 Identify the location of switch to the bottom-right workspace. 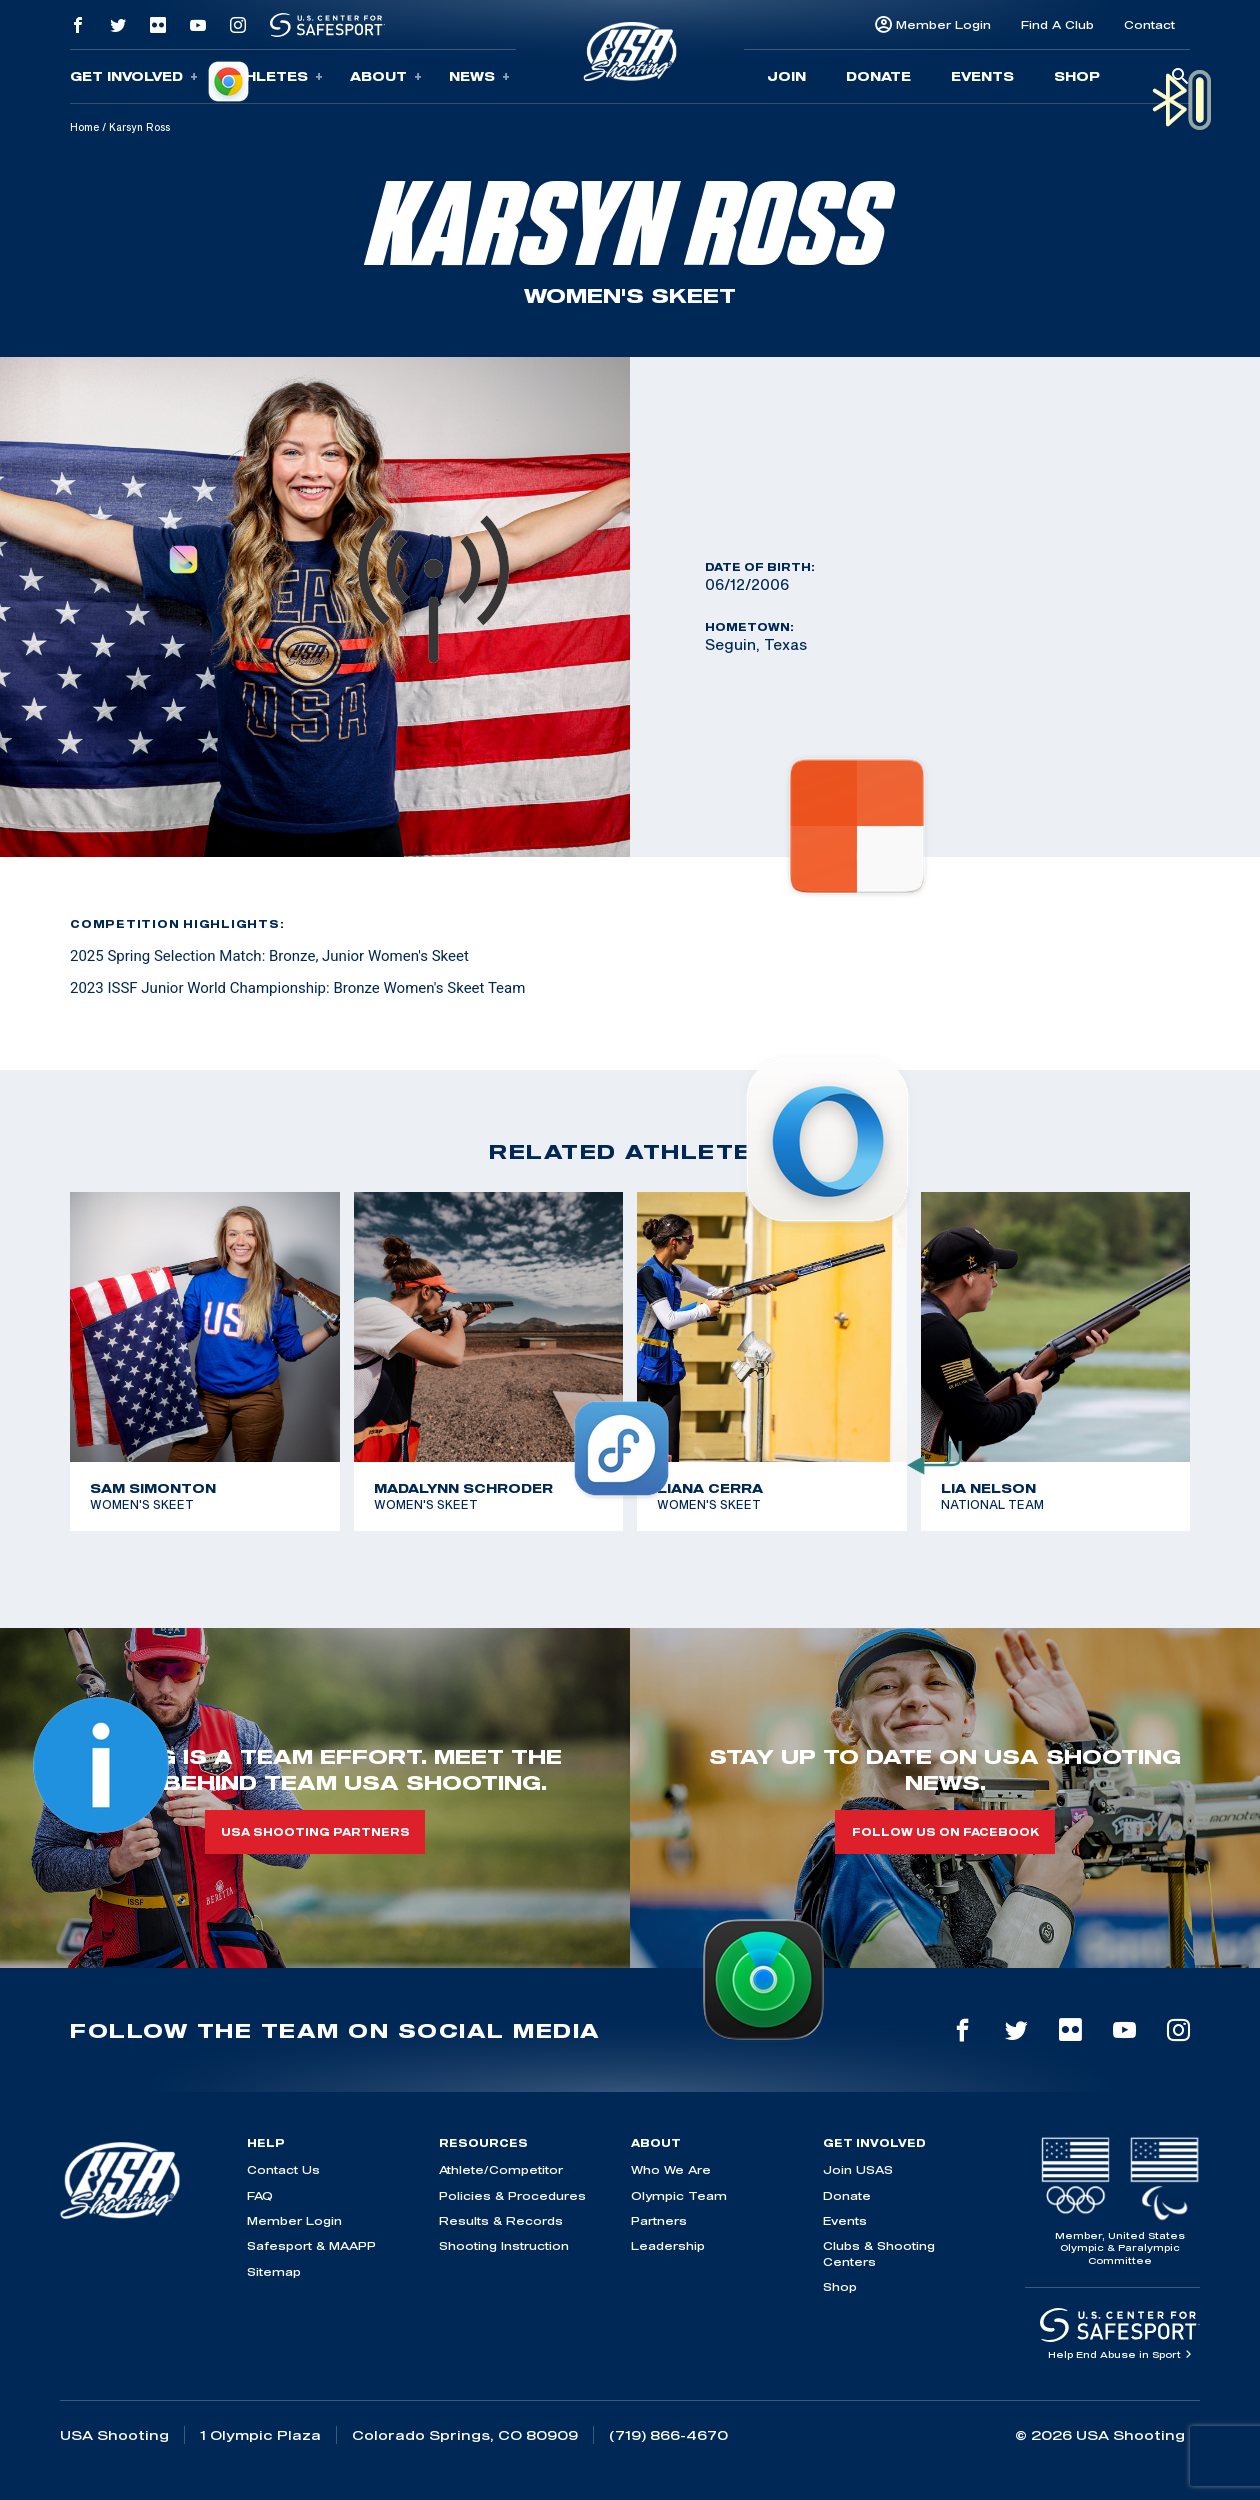
(857, 826).